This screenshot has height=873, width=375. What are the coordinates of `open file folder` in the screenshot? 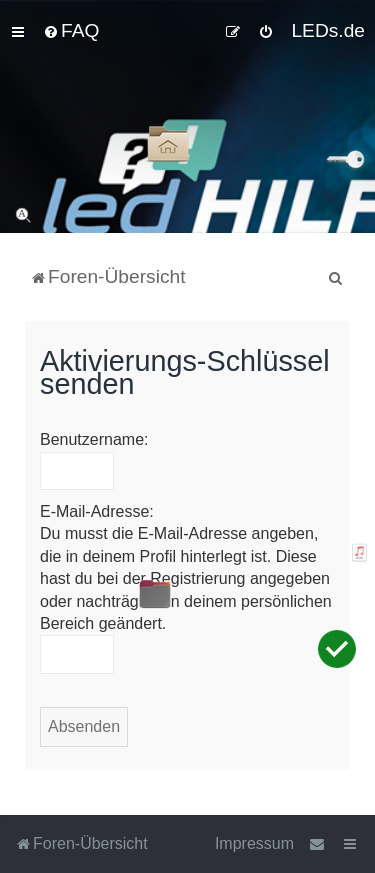 It's located at (155, 594).